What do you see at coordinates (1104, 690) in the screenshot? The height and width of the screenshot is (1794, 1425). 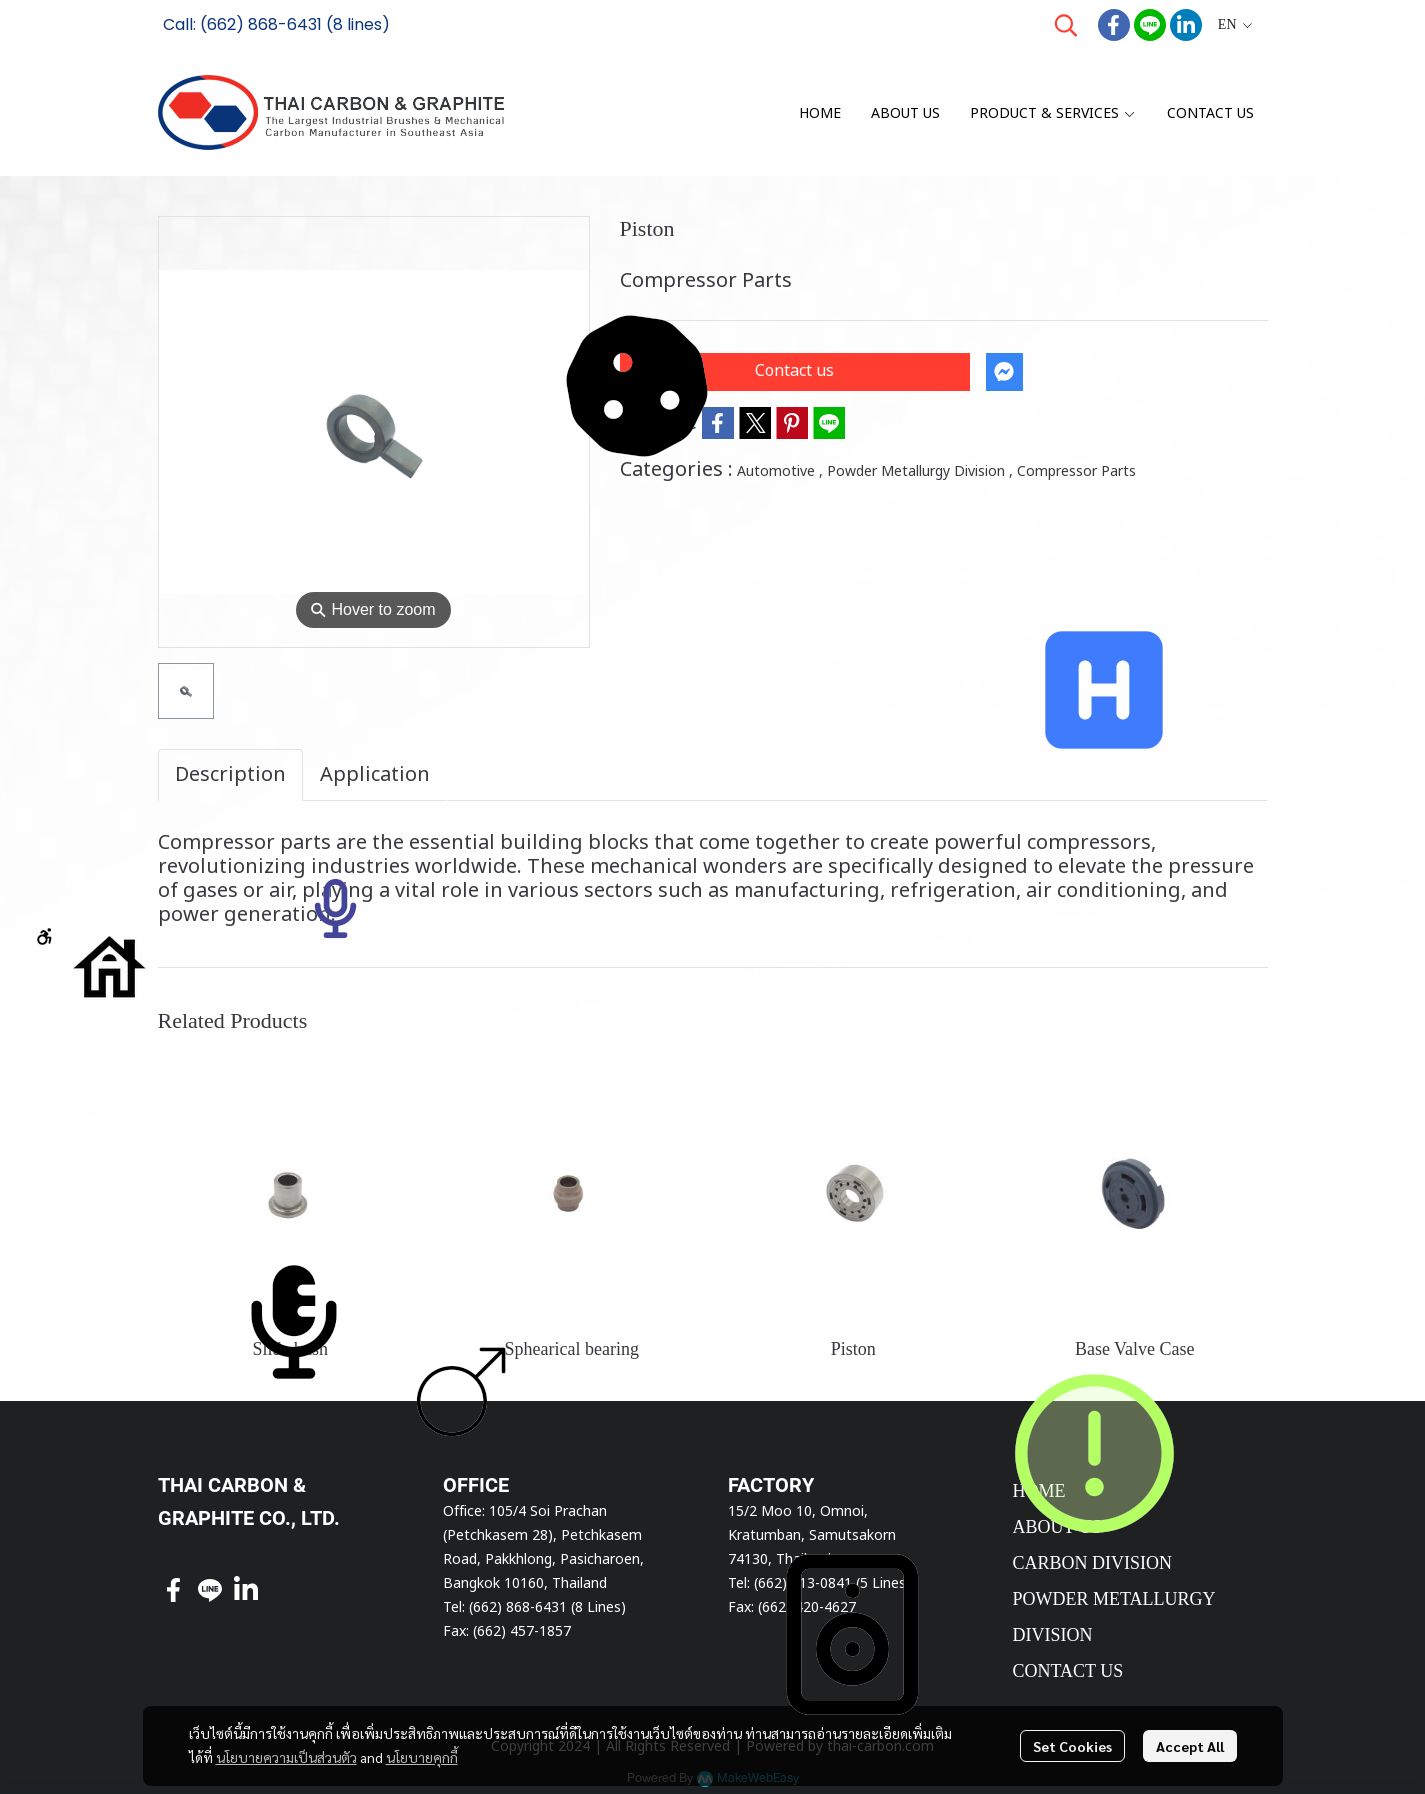 I see `indicates a hospital or medical facility nearby` at bounding box center [1104, 690].